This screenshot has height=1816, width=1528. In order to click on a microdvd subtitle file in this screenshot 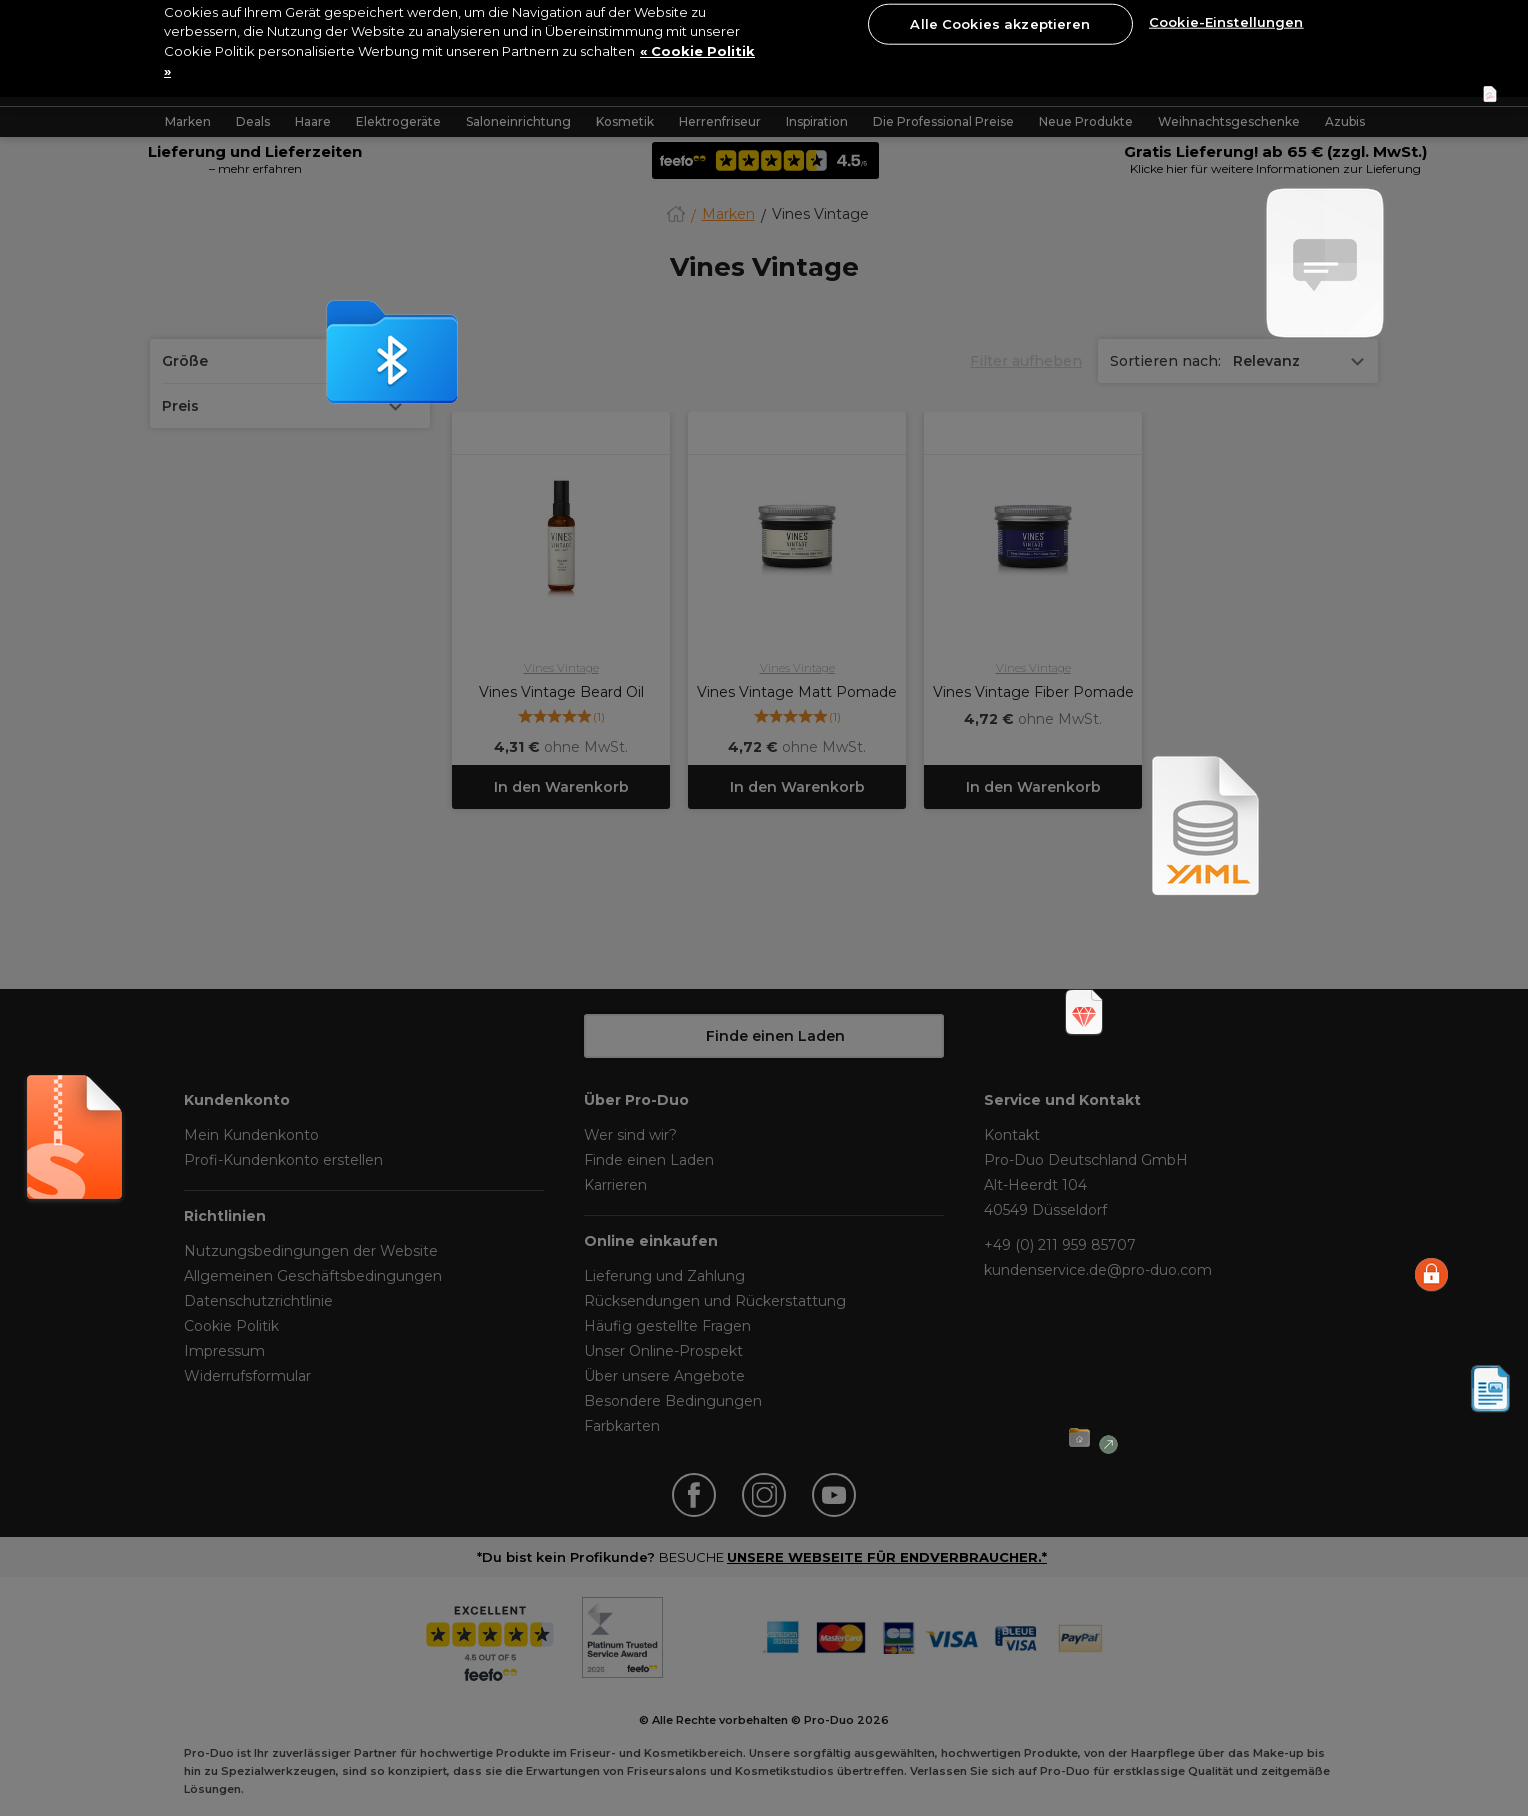, I will do `click(1325, 263)`.